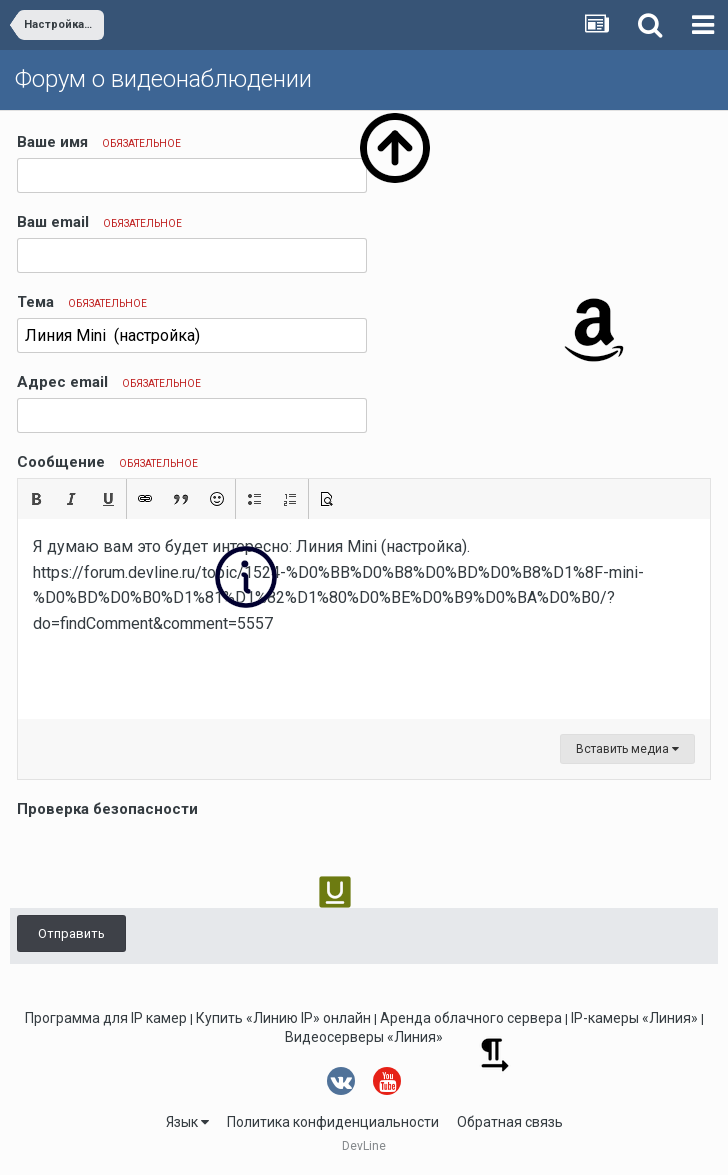  What do you see at coordinates (395, 148) in the screenshot?
I see `scroll to top of page` at bounding box center [395, 148].